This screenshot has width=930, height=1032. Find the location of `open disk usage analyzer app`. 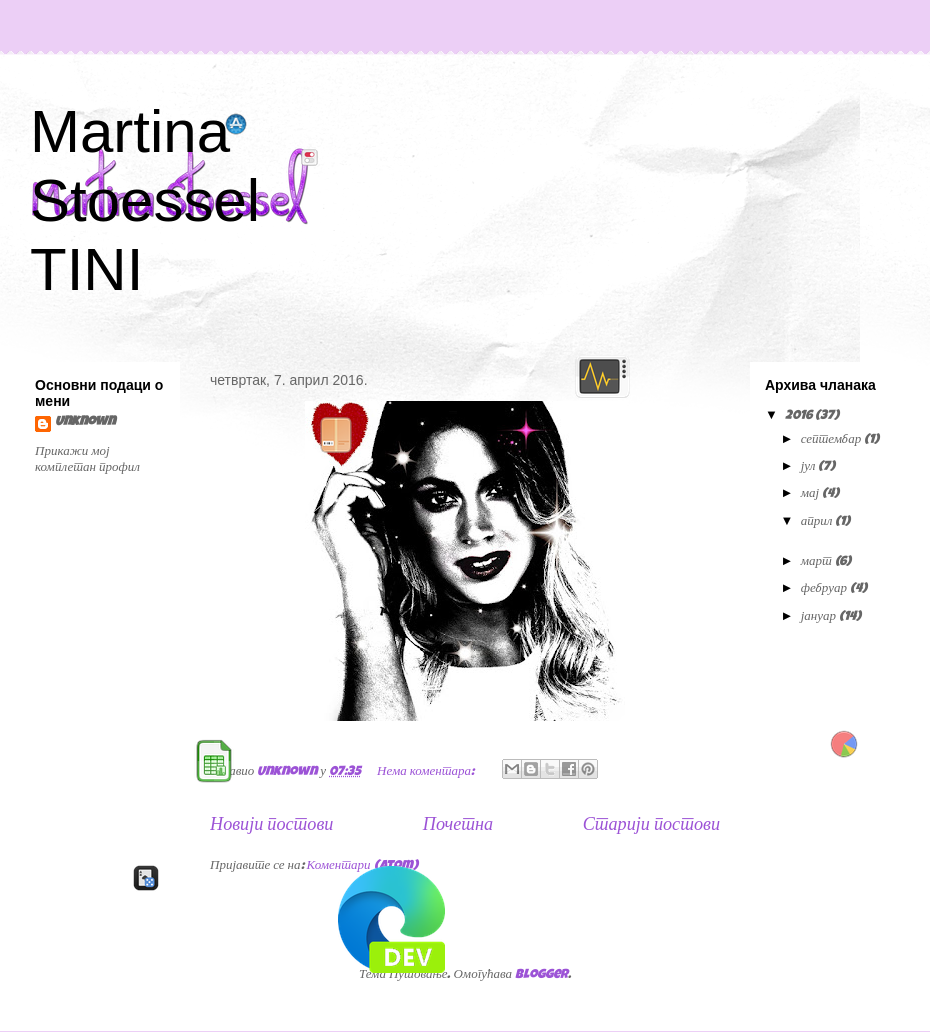

open disk usage analyzer app is located at coordinates (844, 744).